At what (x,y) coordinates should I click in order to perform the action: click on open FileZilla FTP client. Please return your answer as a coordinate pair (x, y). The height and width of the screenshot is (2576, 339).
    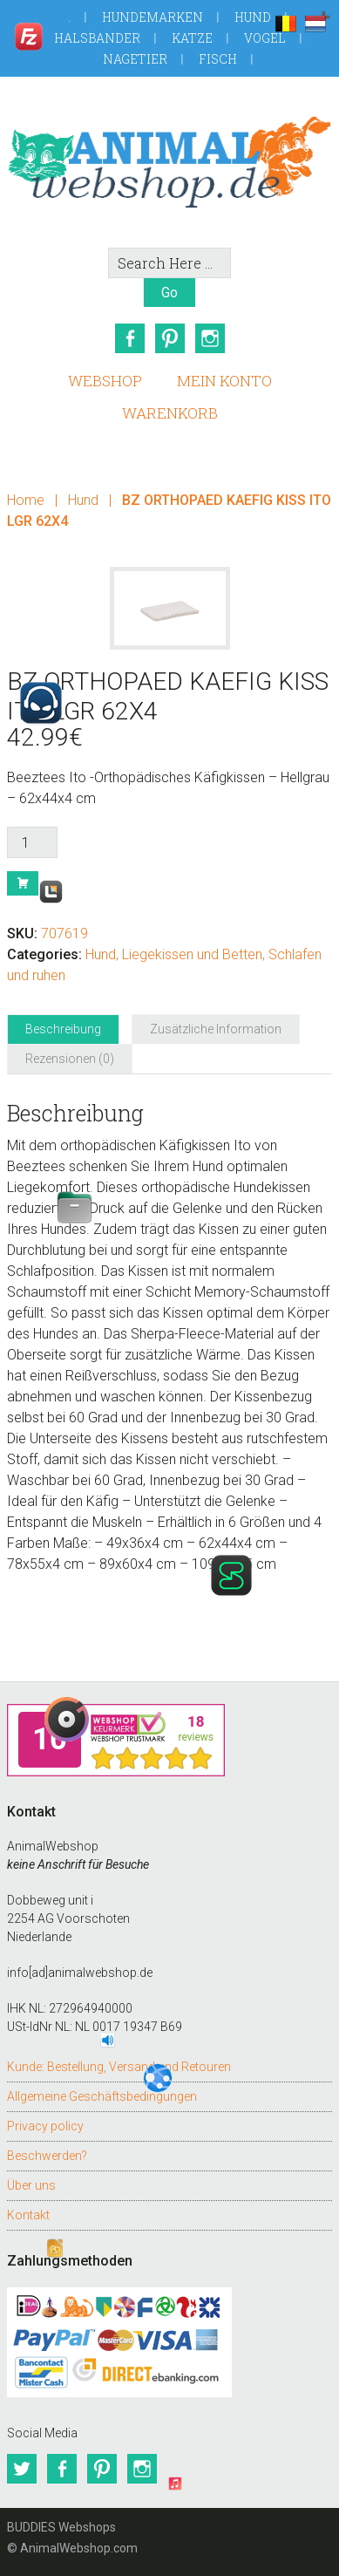
    Looking at the image, I should click on (29, 37).